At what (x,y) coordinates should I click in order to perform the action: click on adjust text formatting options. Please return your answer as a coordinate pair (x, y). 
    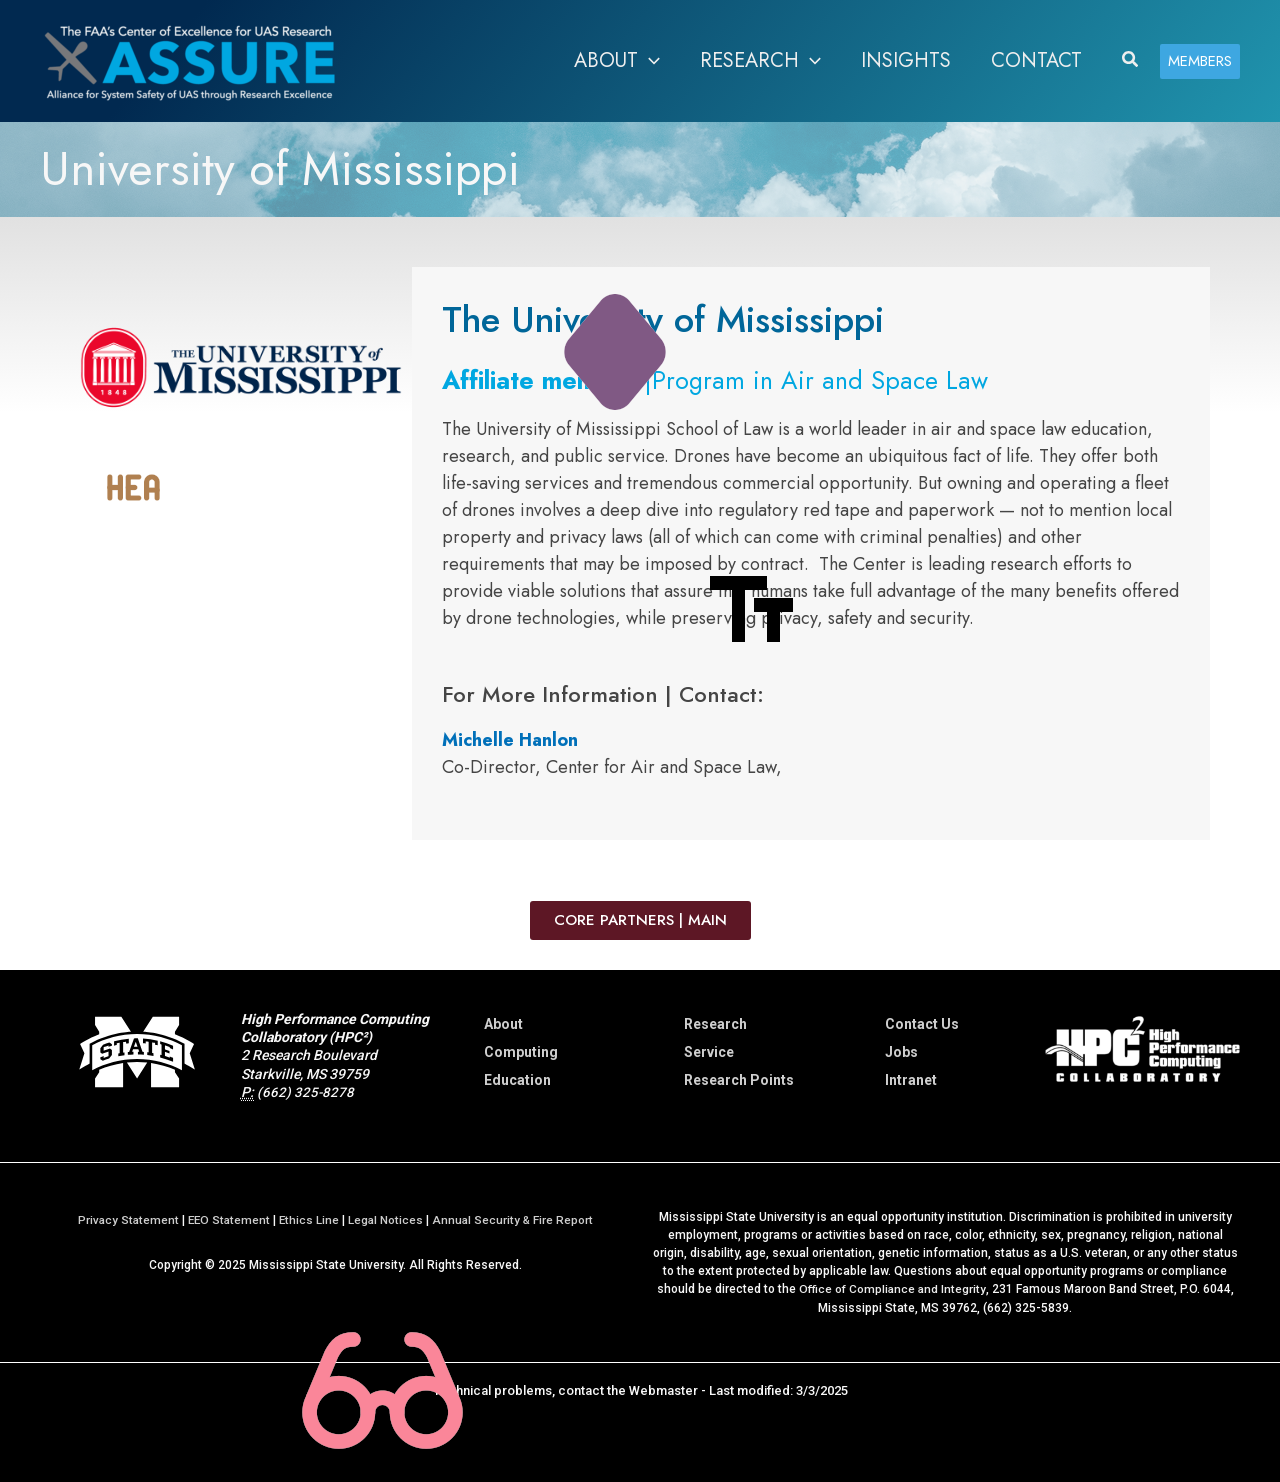
    Looking at the image, I should click on (751, 611).